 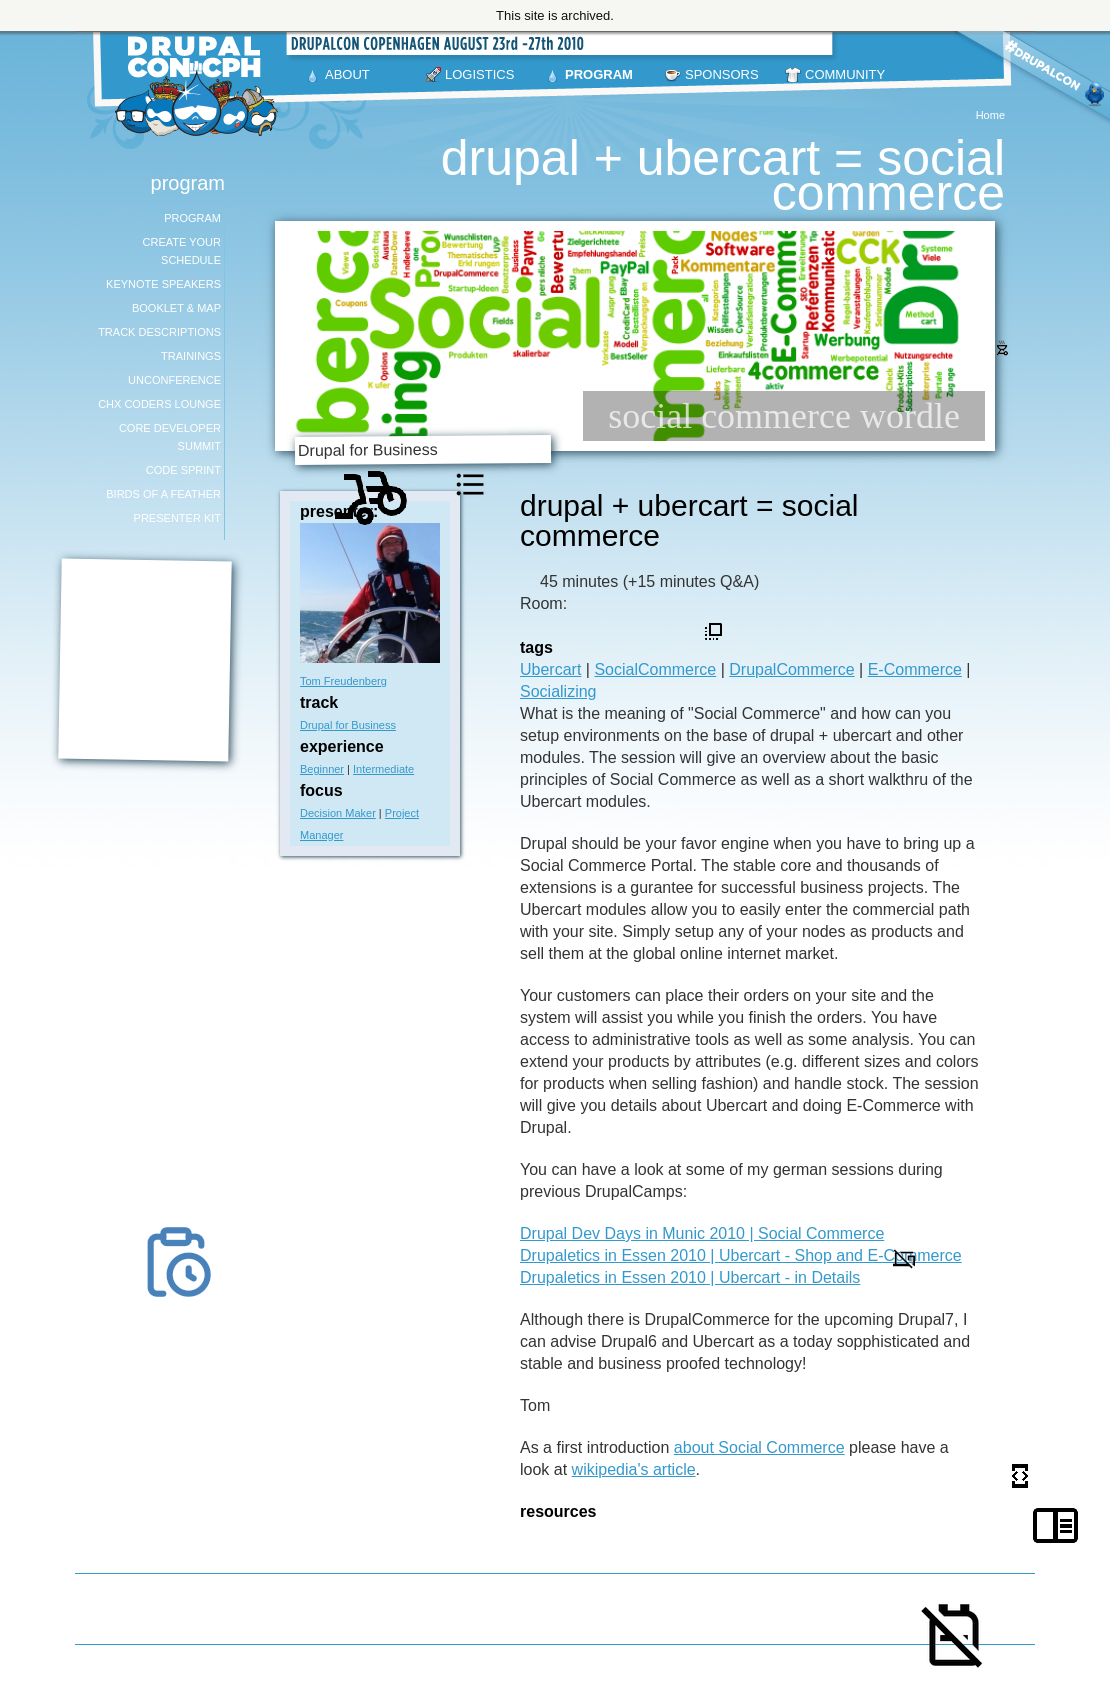 I want to click on bring window to front, so click(x=713, y=631).